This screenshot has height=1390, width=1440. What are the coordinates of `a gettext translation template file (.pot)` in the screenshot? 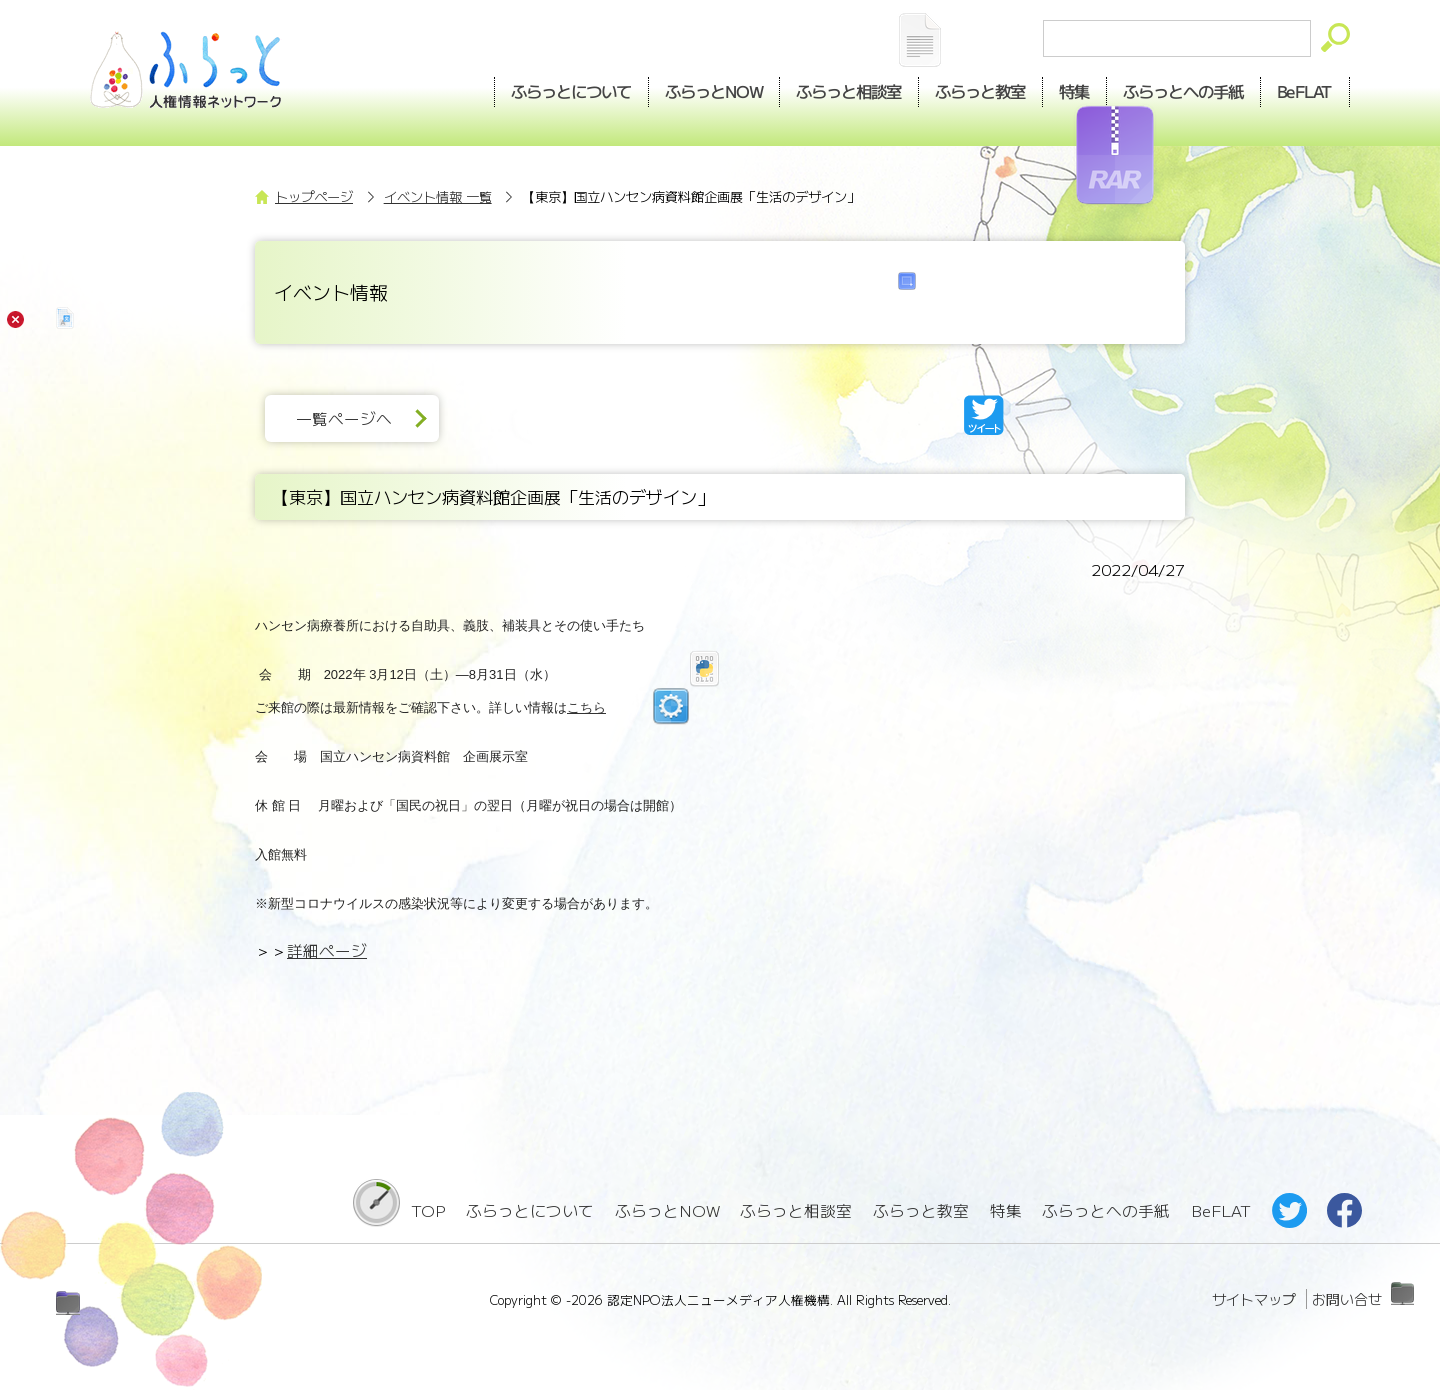 It's located at (65, 318).